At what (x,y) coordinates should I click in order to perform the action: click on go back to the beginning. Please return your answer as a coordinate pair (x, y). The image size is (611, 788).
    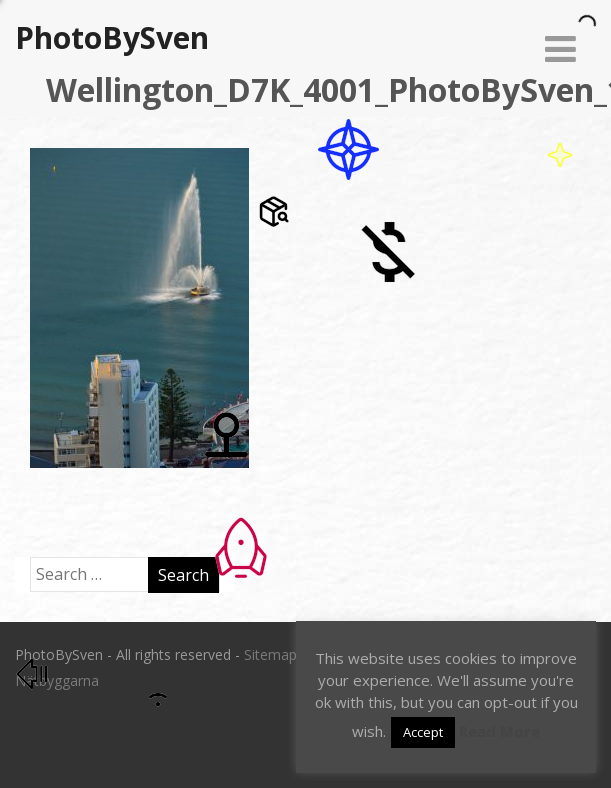
    Looking at the image, I should click on (33, 674).